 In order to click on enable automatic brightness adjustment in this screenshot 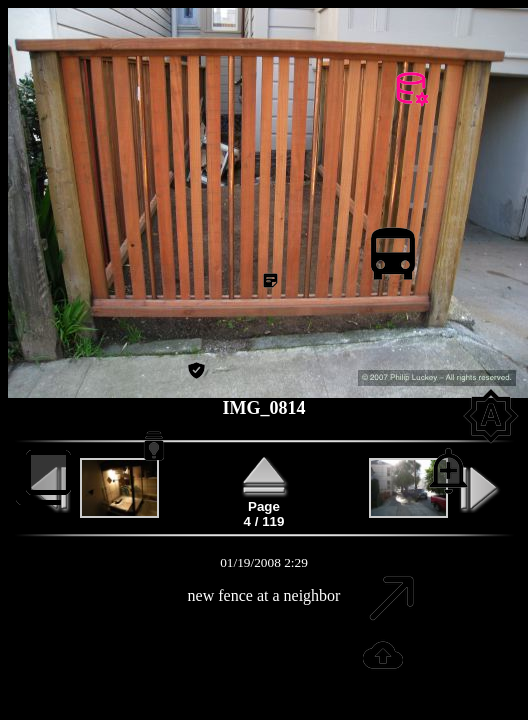, I will do `click(491, 416)`.